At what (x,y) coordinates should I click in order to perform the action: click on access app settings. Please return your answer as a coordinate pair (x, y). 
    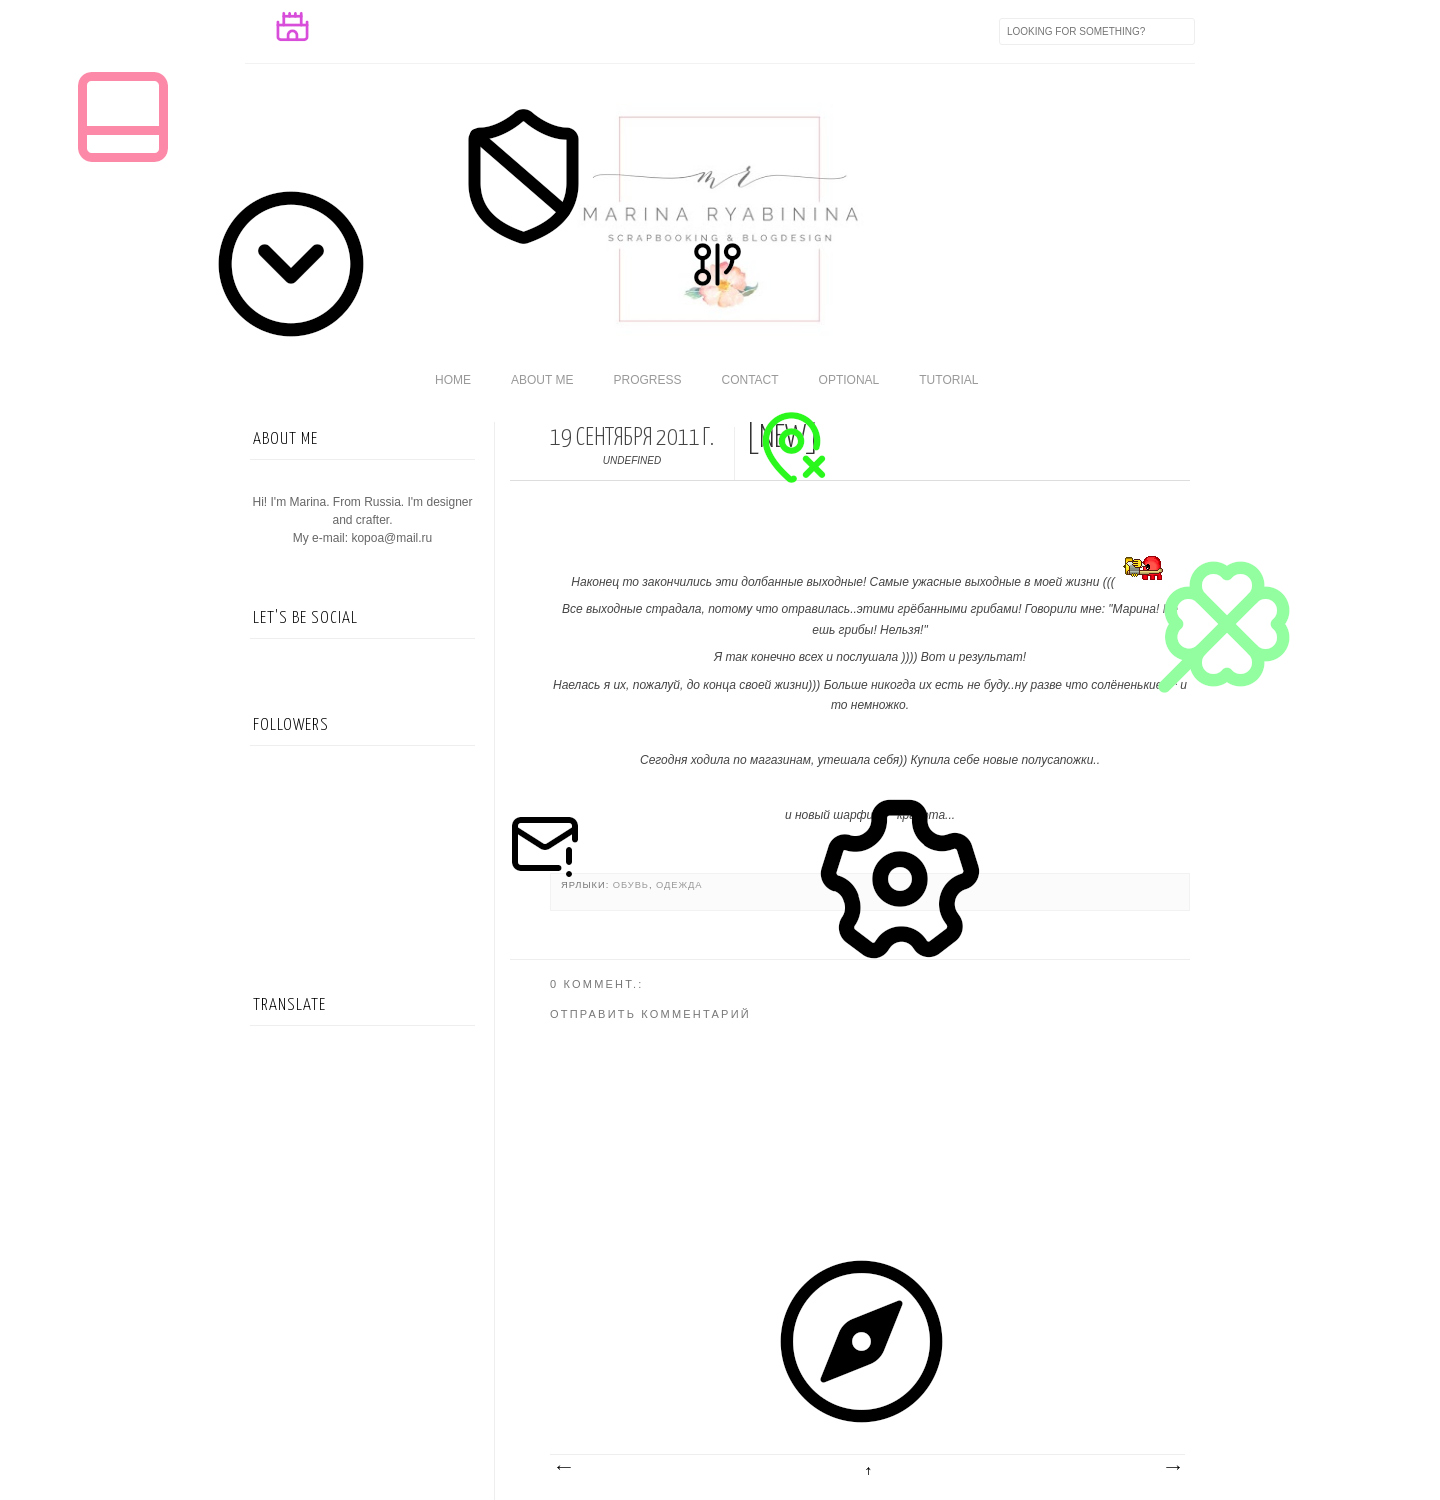
    Looking at the image, I should click on (900, 879).